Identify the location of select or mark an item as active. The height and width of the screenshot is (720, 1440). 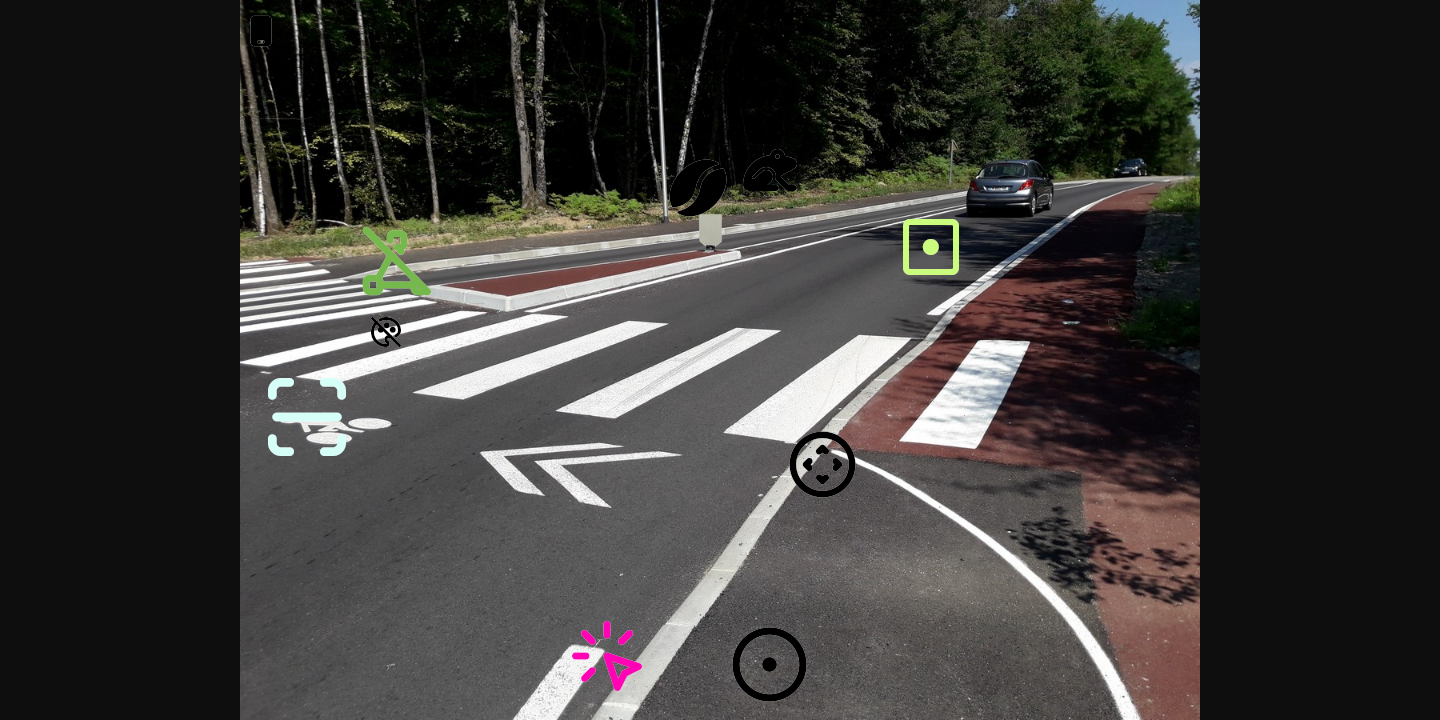
(769, 664).